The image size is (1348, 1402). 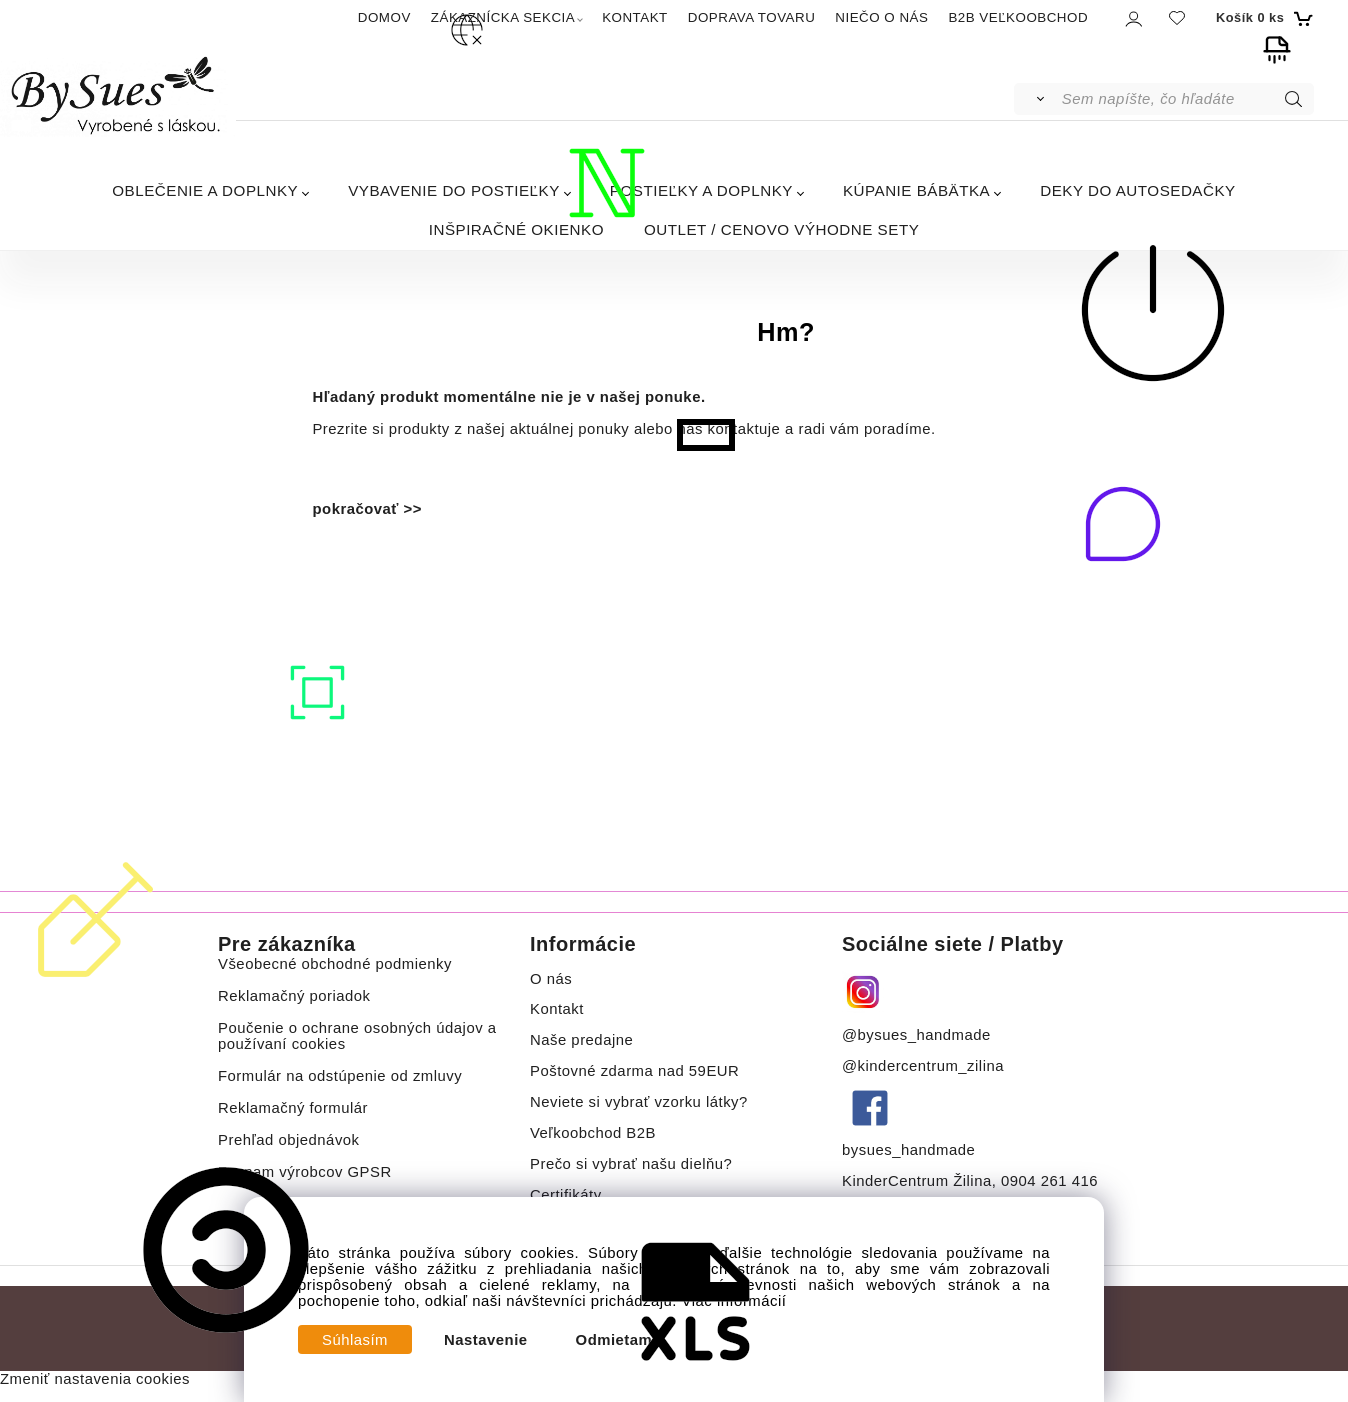 What do you see at coordinates (317, 692) in the screenshot?
I see `scan a QR code or barcode` at bounding box center [317, 692].